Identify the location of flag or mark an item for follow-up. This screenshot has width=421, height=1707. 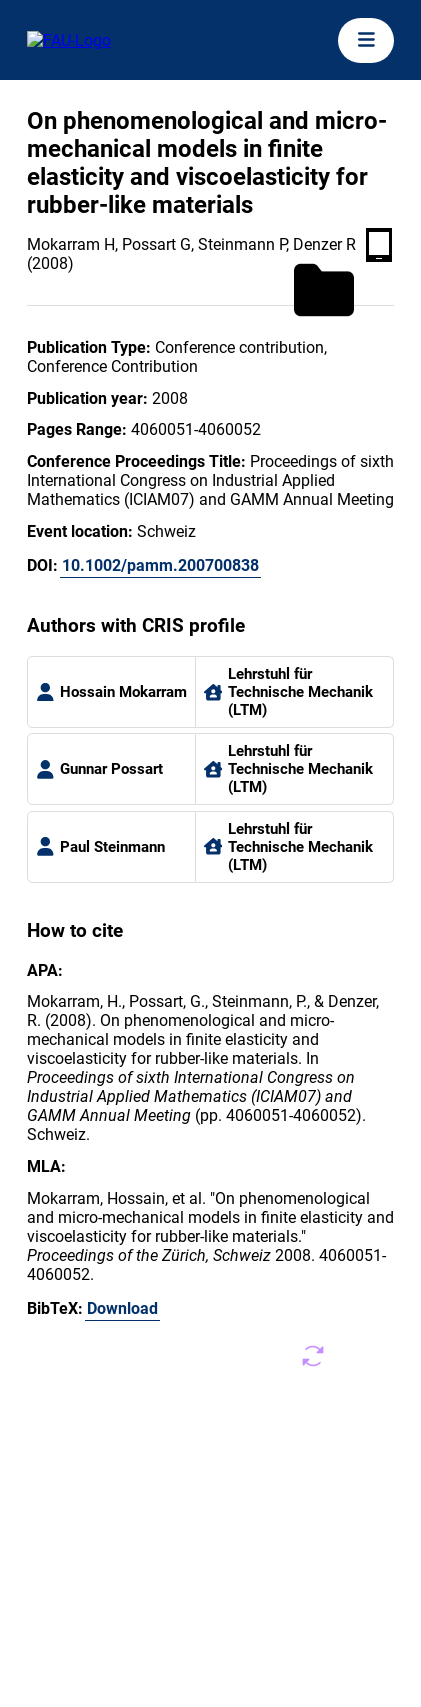
(24, 1553).